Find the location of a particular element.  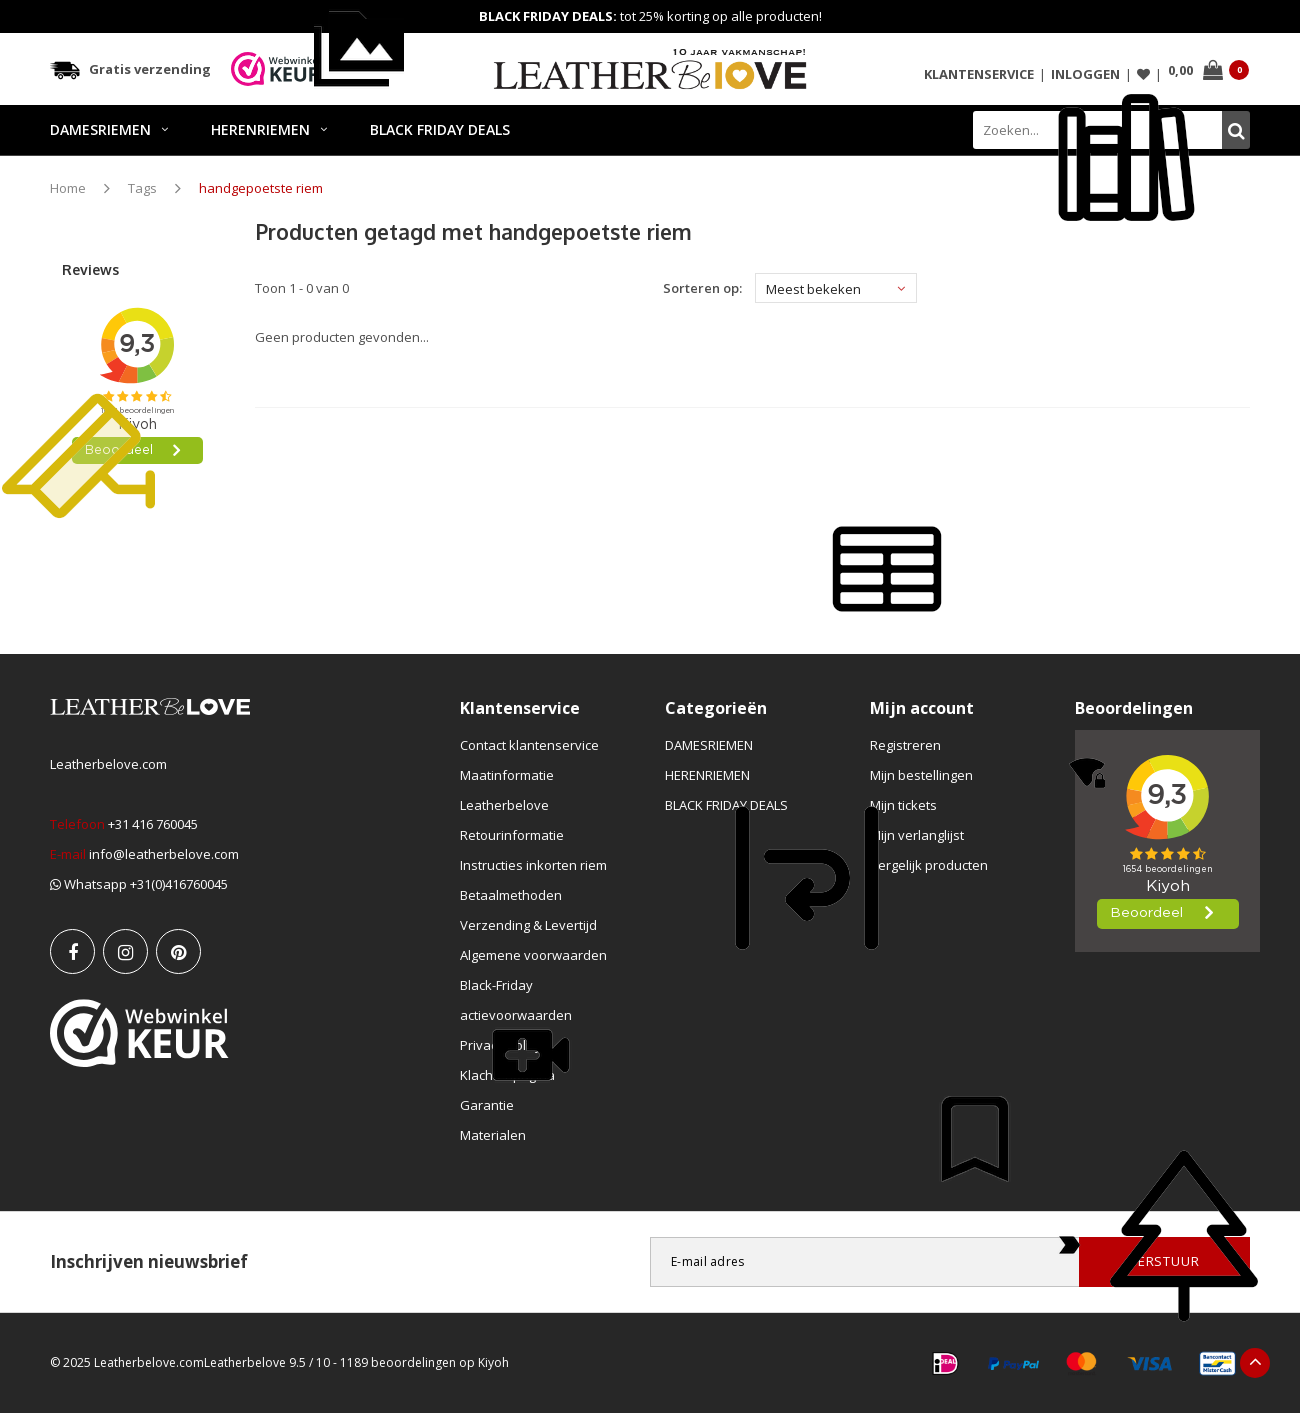

access security camera settings is located at coordinates (78, 465).